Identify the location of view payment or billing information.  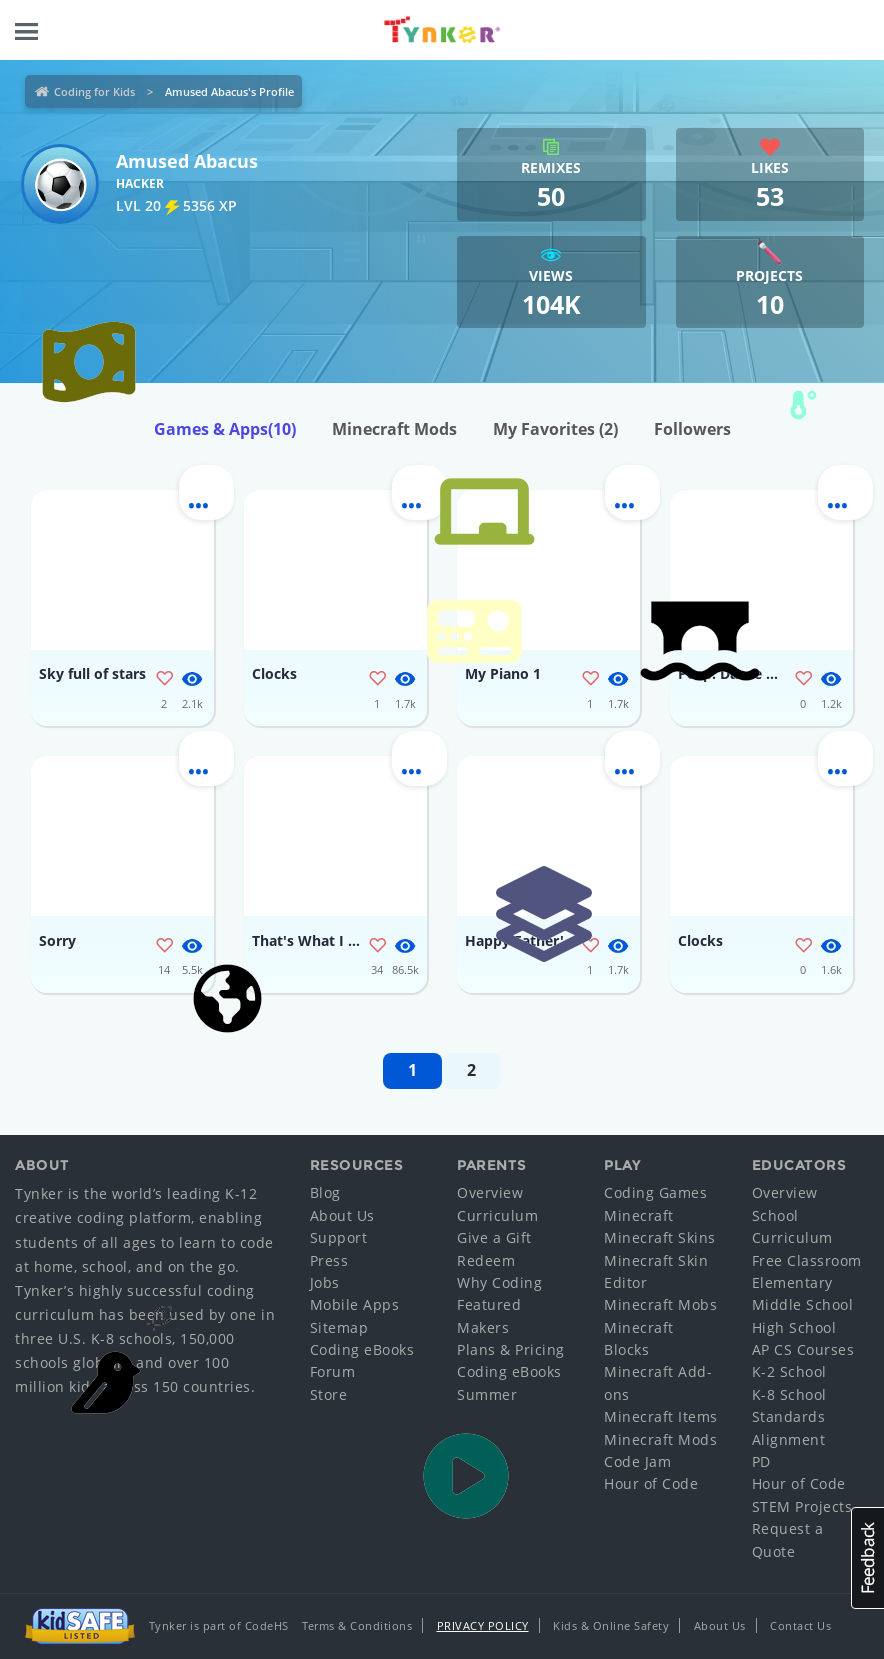
(89, 362).